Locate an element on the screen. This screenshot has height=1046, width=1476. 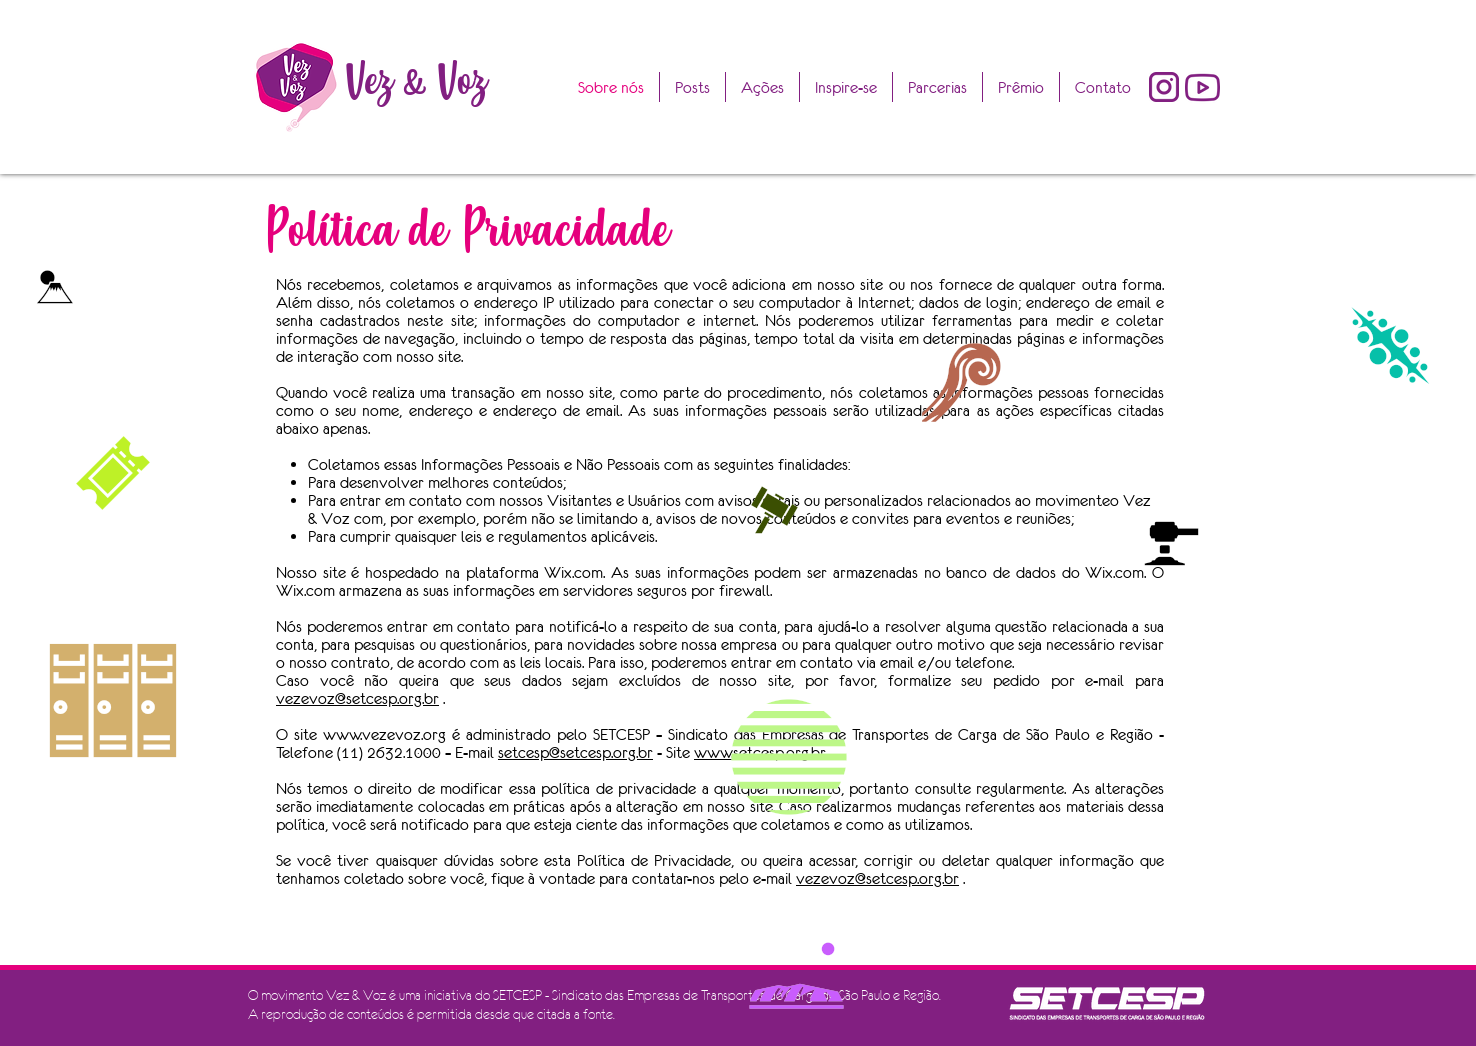
uluru landmark or australian destination is located at coordinates (796, 980).